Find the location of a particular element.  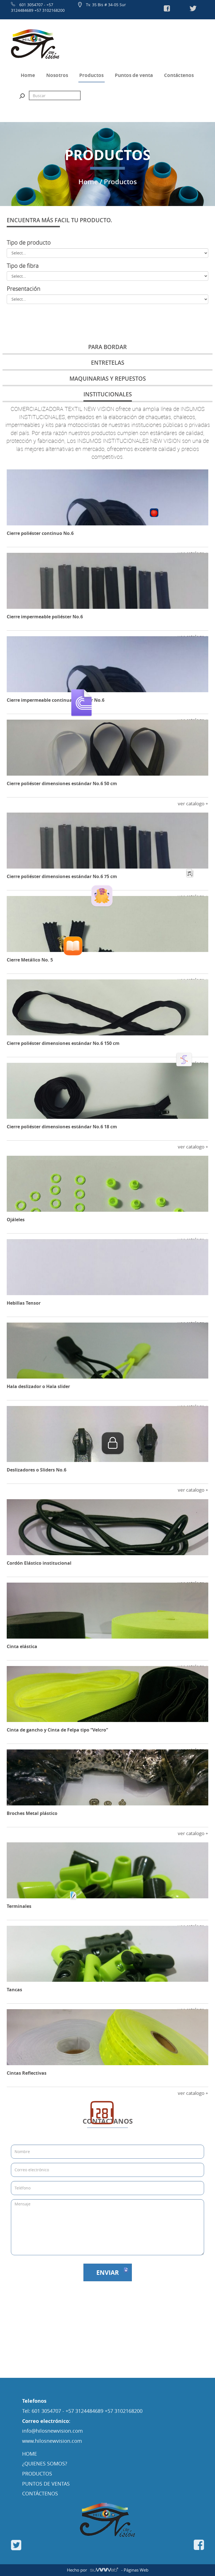

access password and security settings is located at coordinates (113, 1443).